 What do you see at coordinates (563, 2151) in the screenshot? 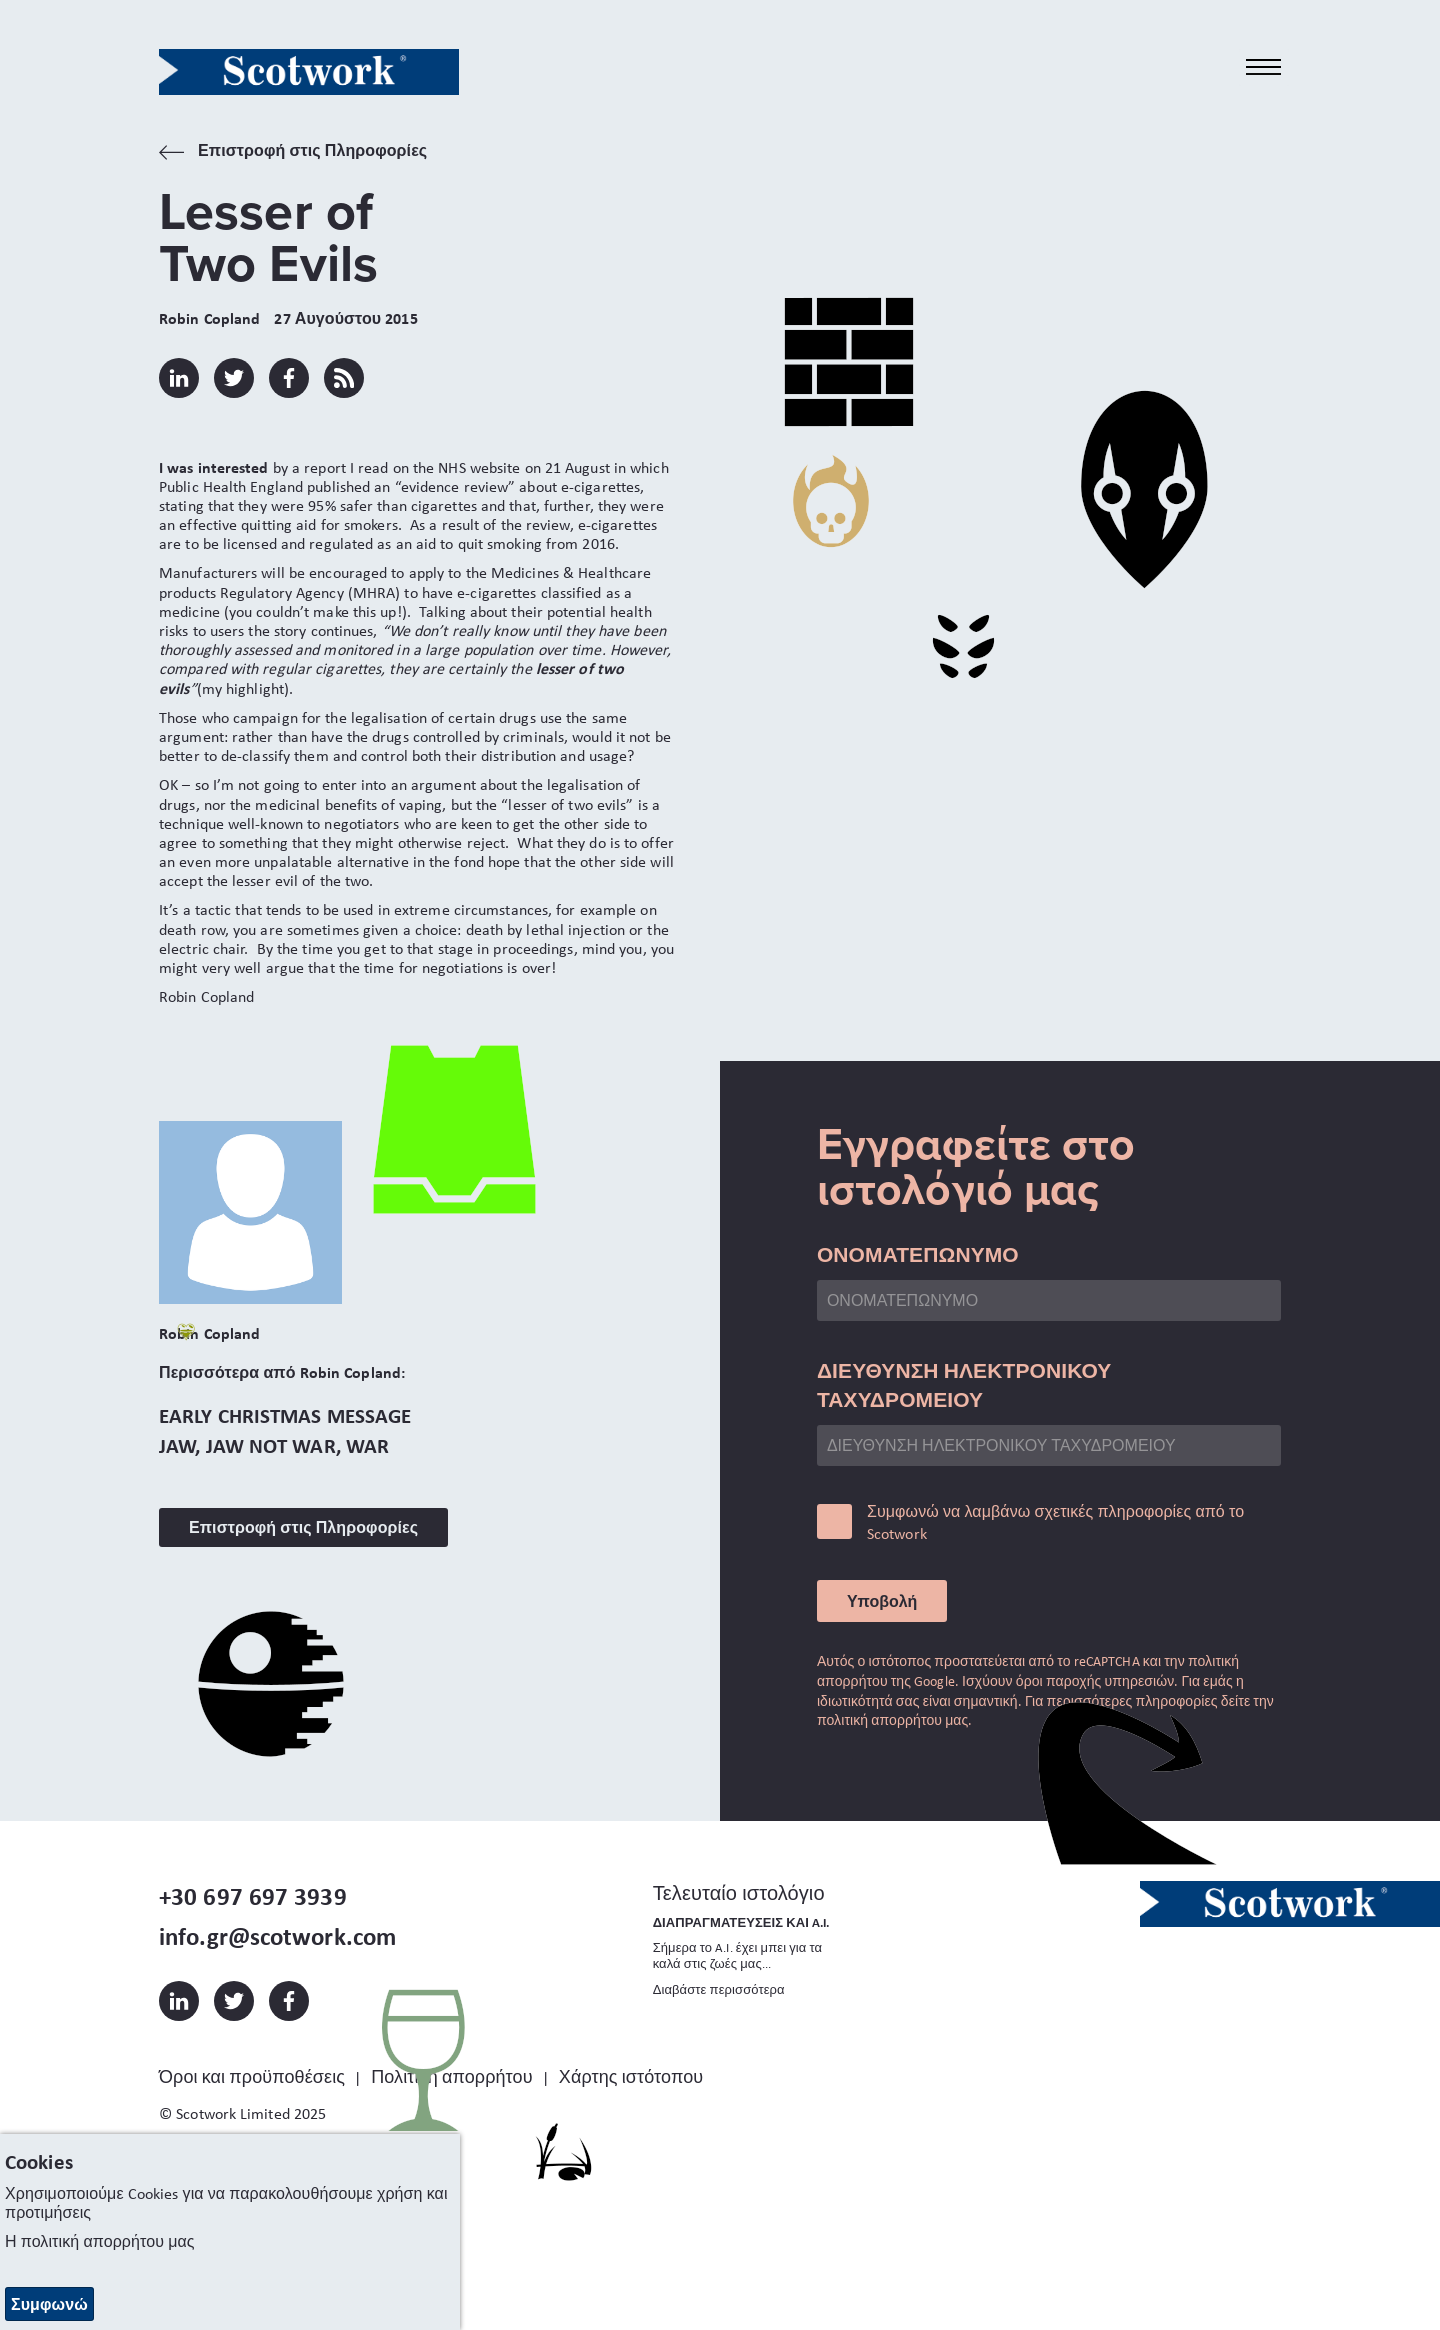
I see `indicates swamp or wetland terrain type` at bounding box center [563, 2151].